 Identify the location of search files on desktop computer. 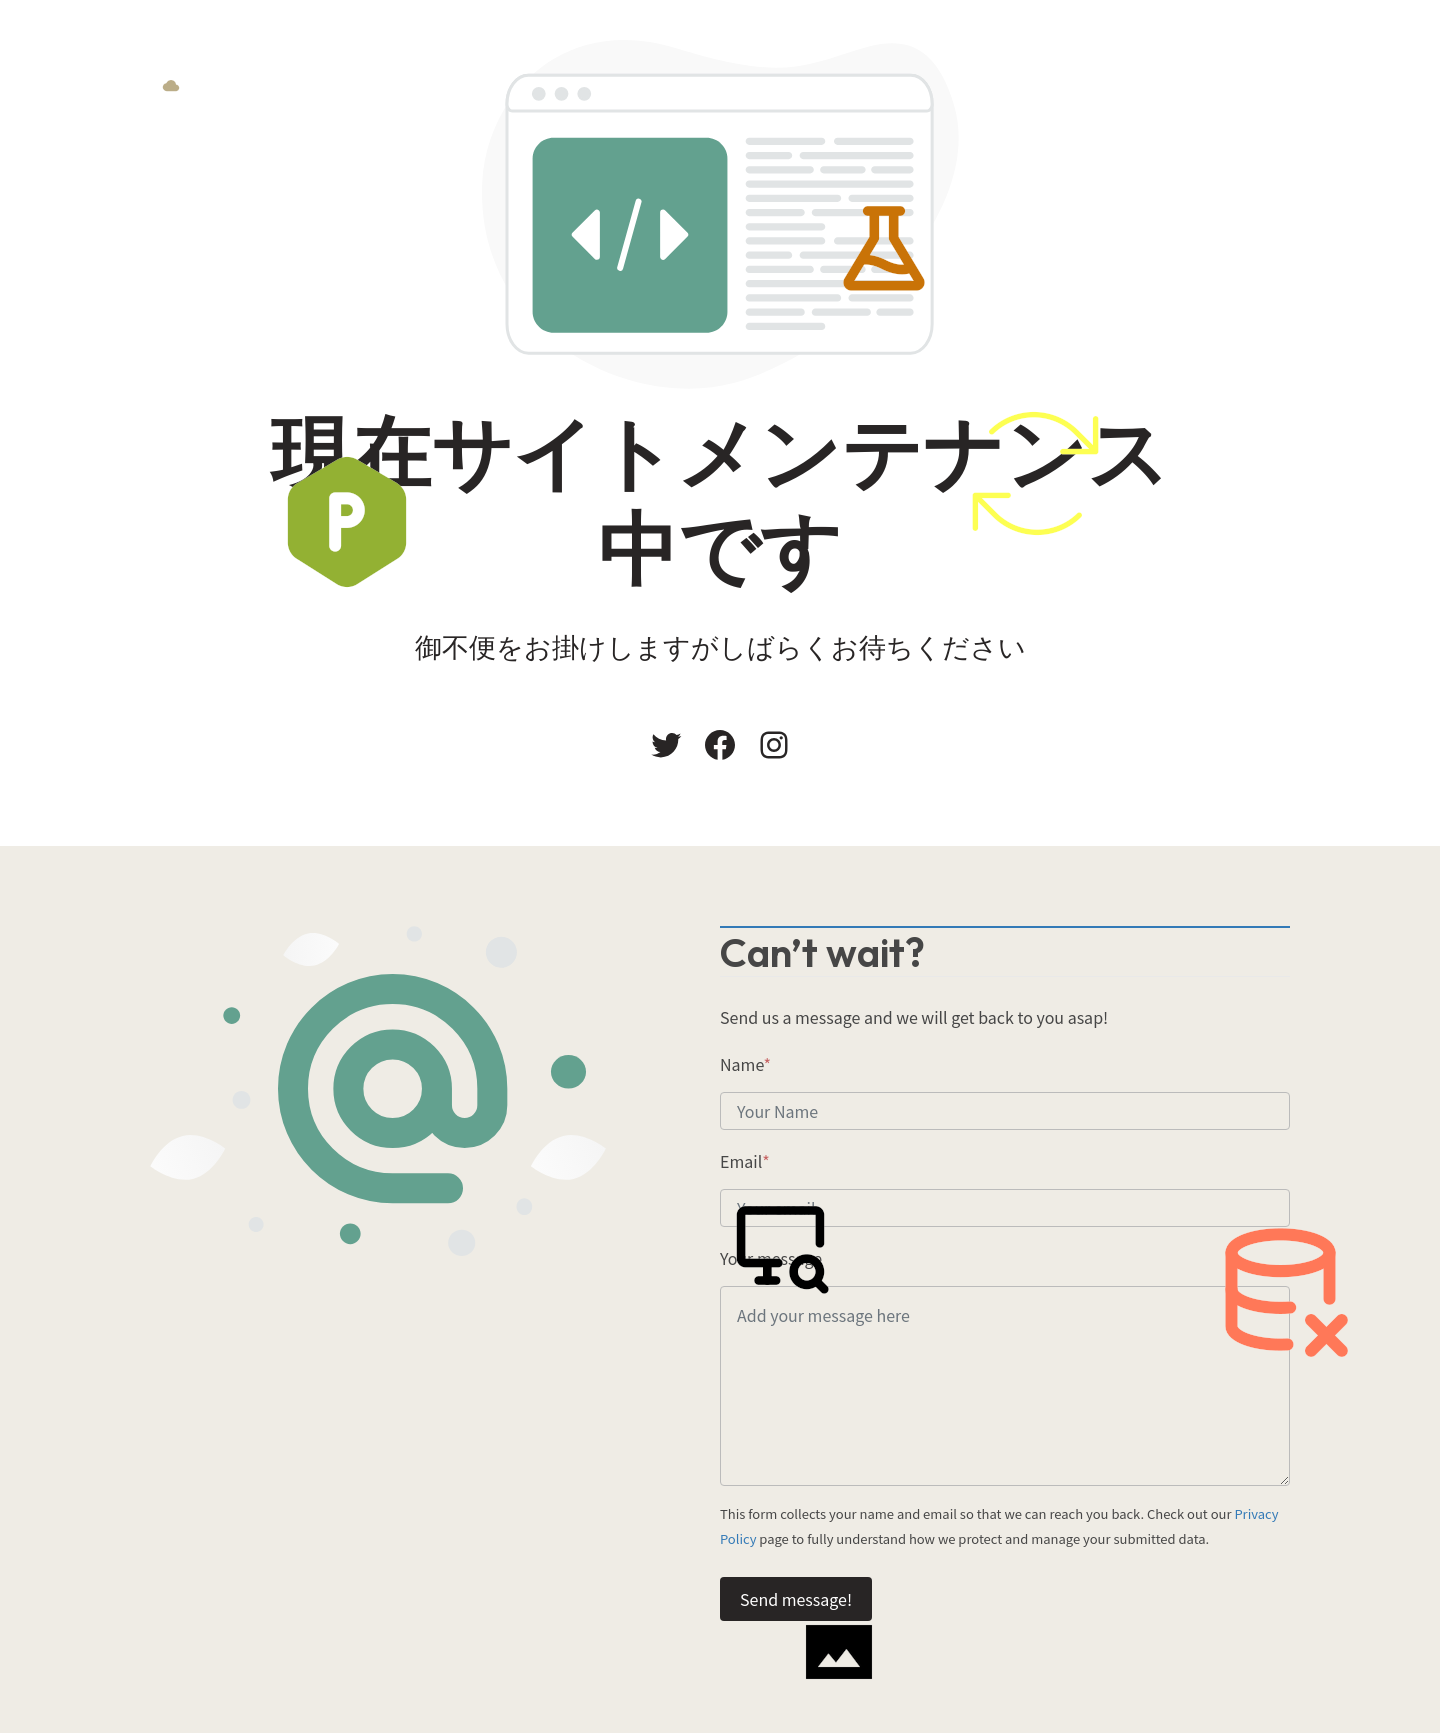
(780, 1245).